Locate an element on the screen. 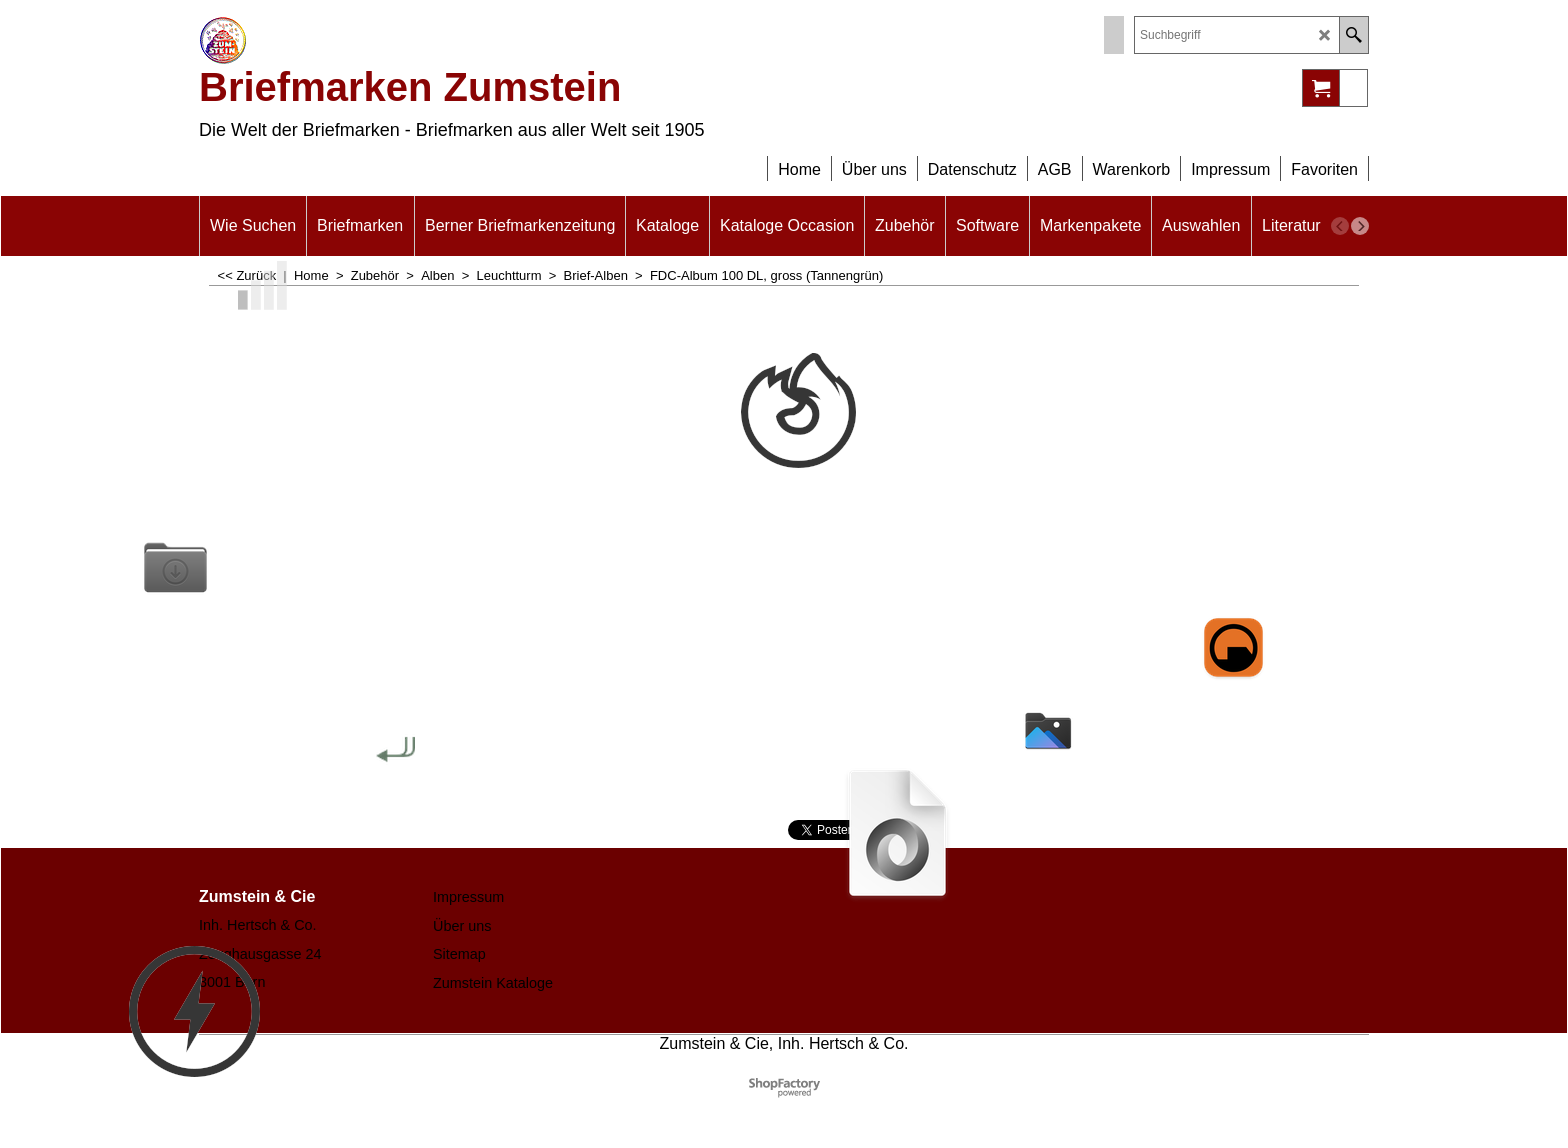 The image size is (1568, 1148). access your downloads folder is located at coordinates (175, 567).